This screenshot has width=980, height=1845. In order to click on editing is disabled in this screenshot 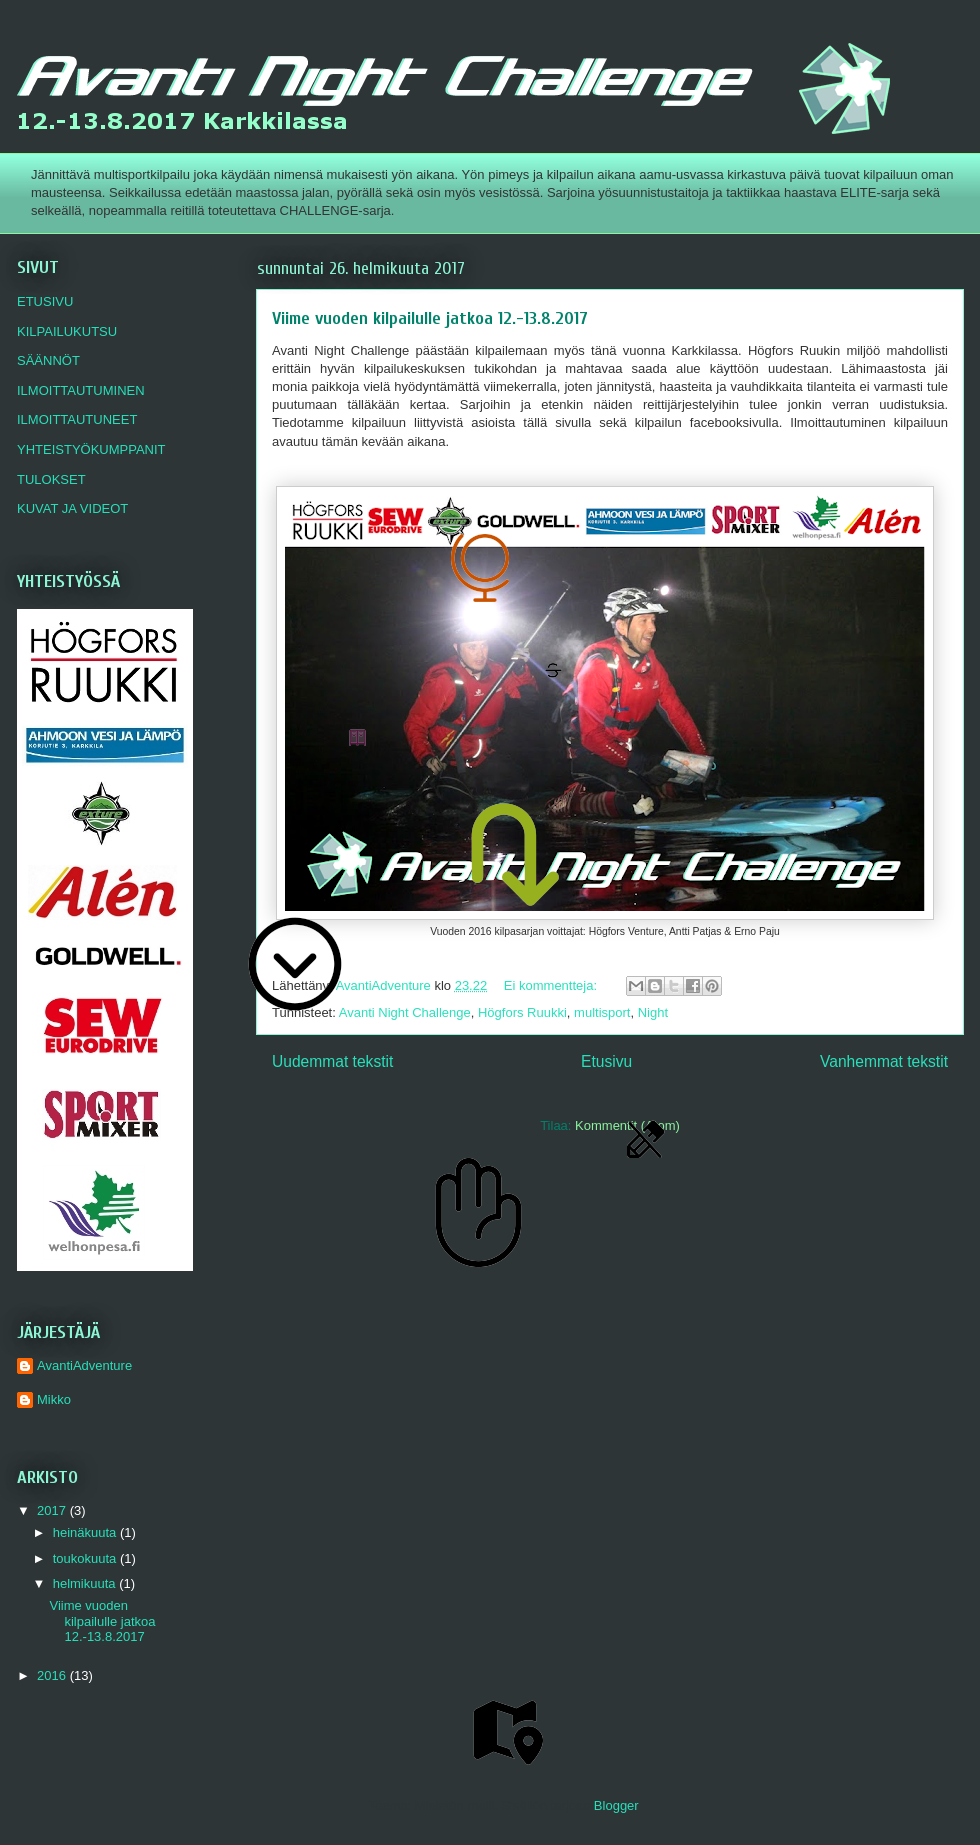, I will do `click(645, 1140)`.